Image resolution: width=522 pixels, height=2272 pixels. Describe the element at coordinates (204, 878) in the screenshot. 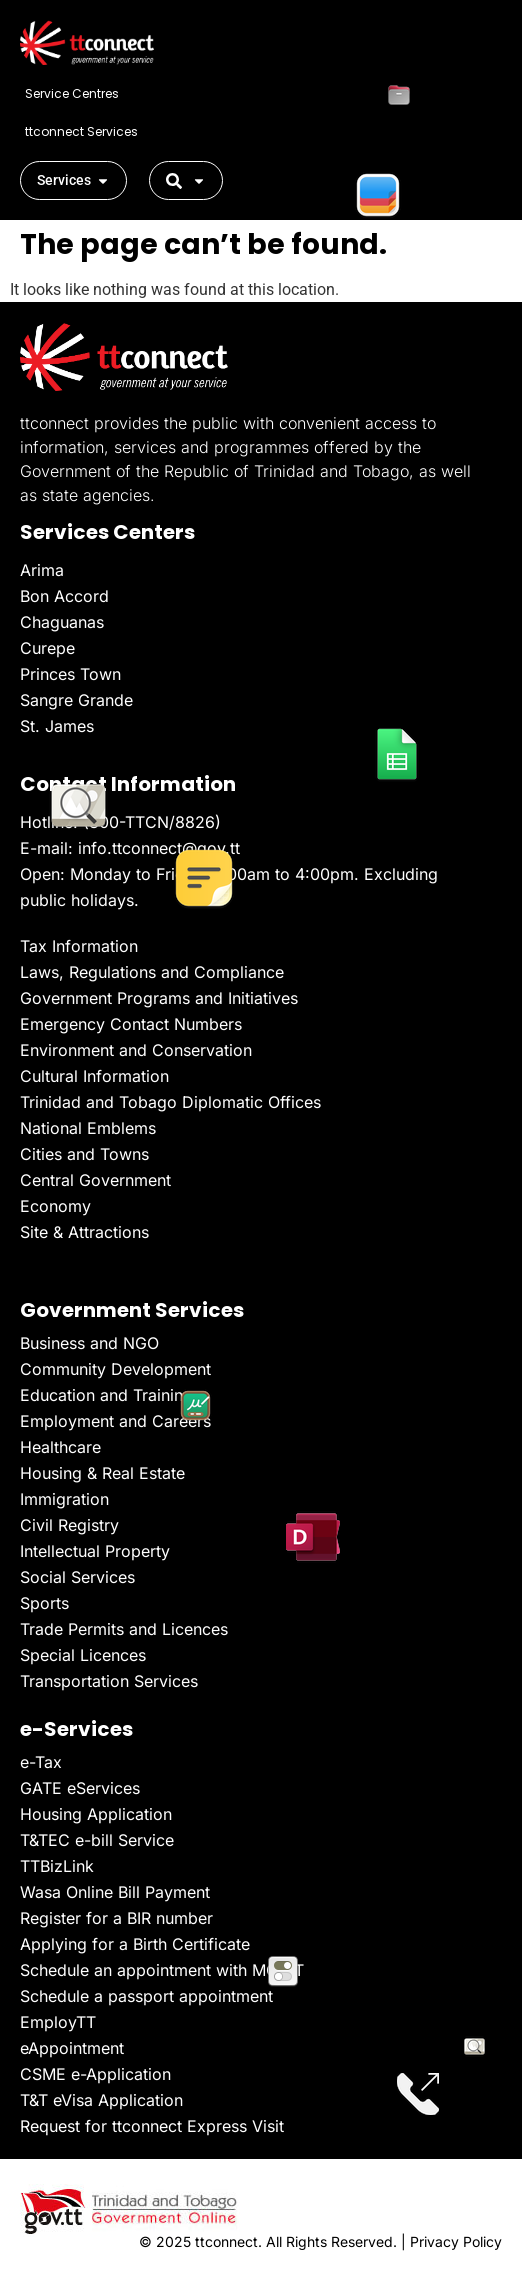

I see `open the stickies app for quick notes` at that location.